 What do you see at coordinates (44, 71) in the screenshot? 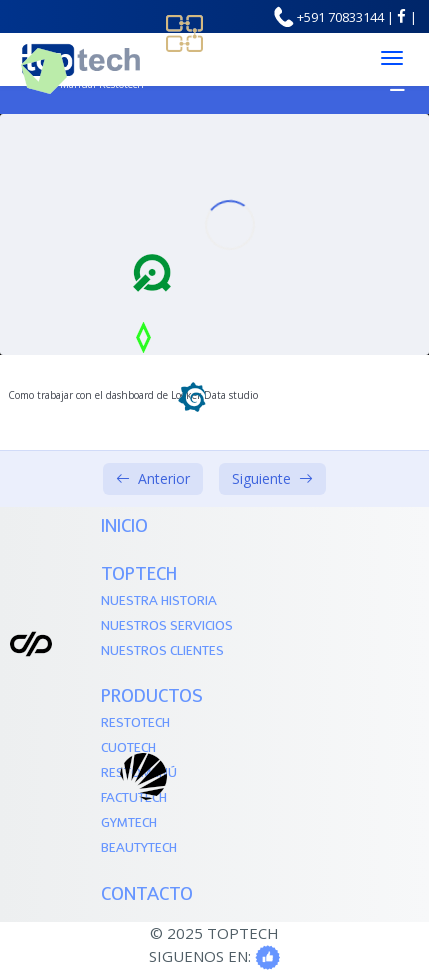
I see `crystal programming language logo` at bounding box center [44, 71].